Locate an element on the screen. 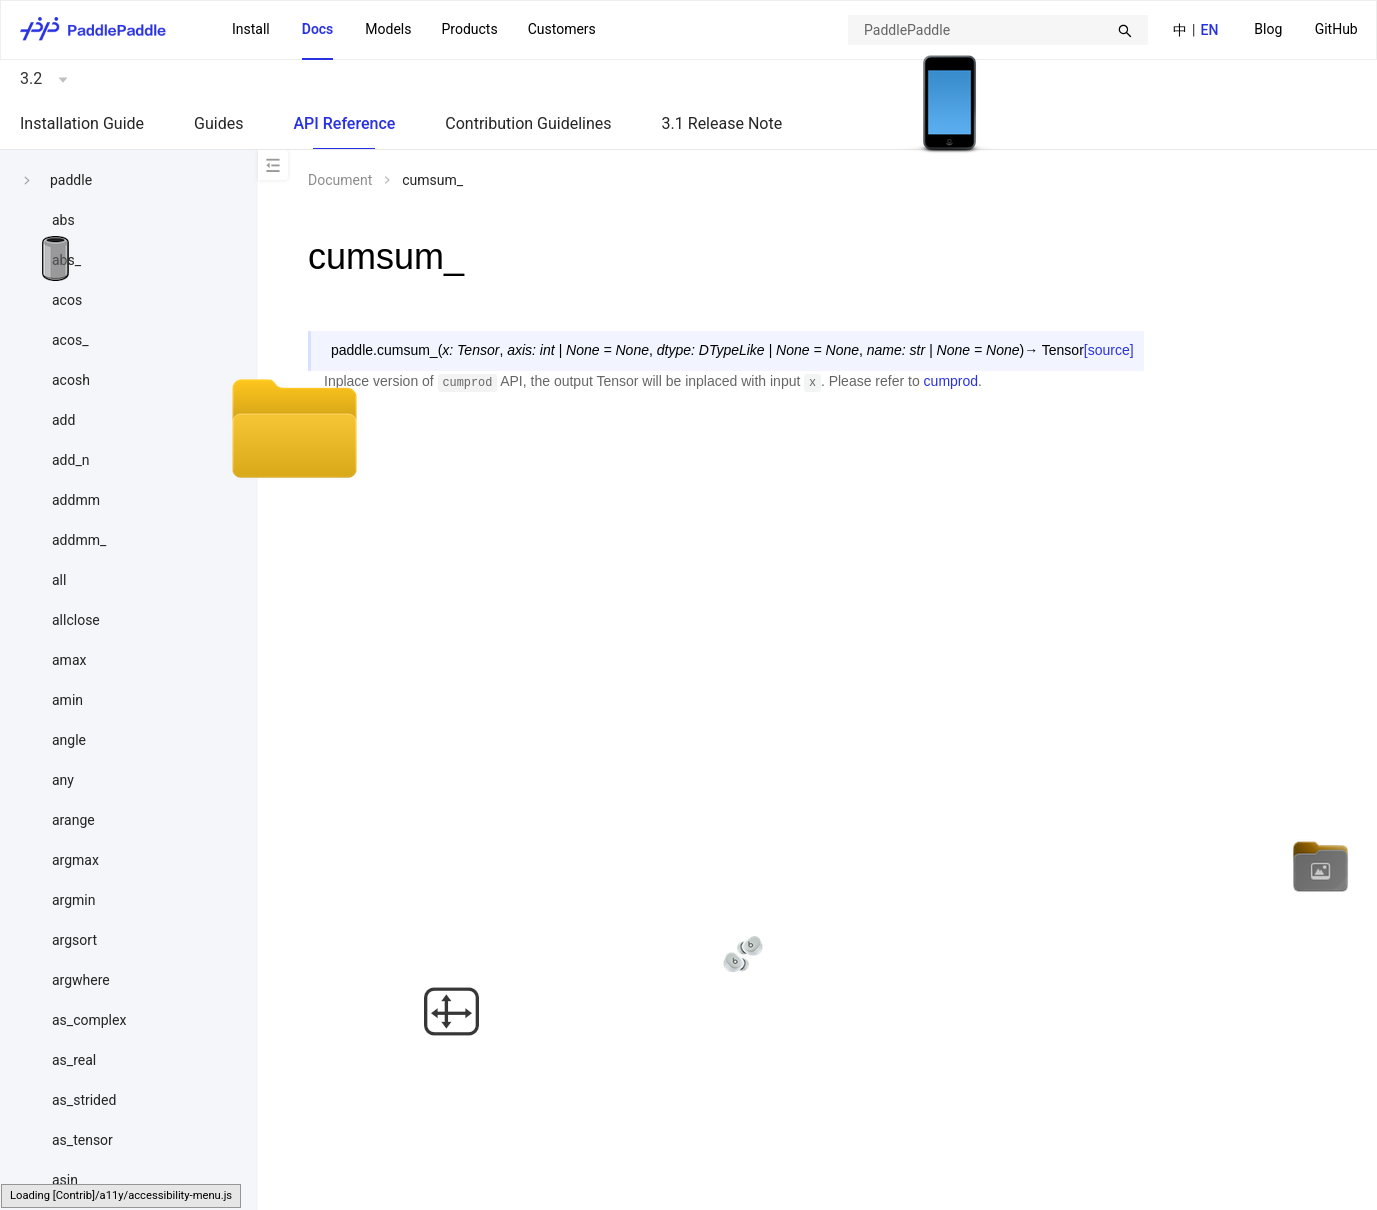  adjust display or screen settings is located at coordinates (451, 1011).